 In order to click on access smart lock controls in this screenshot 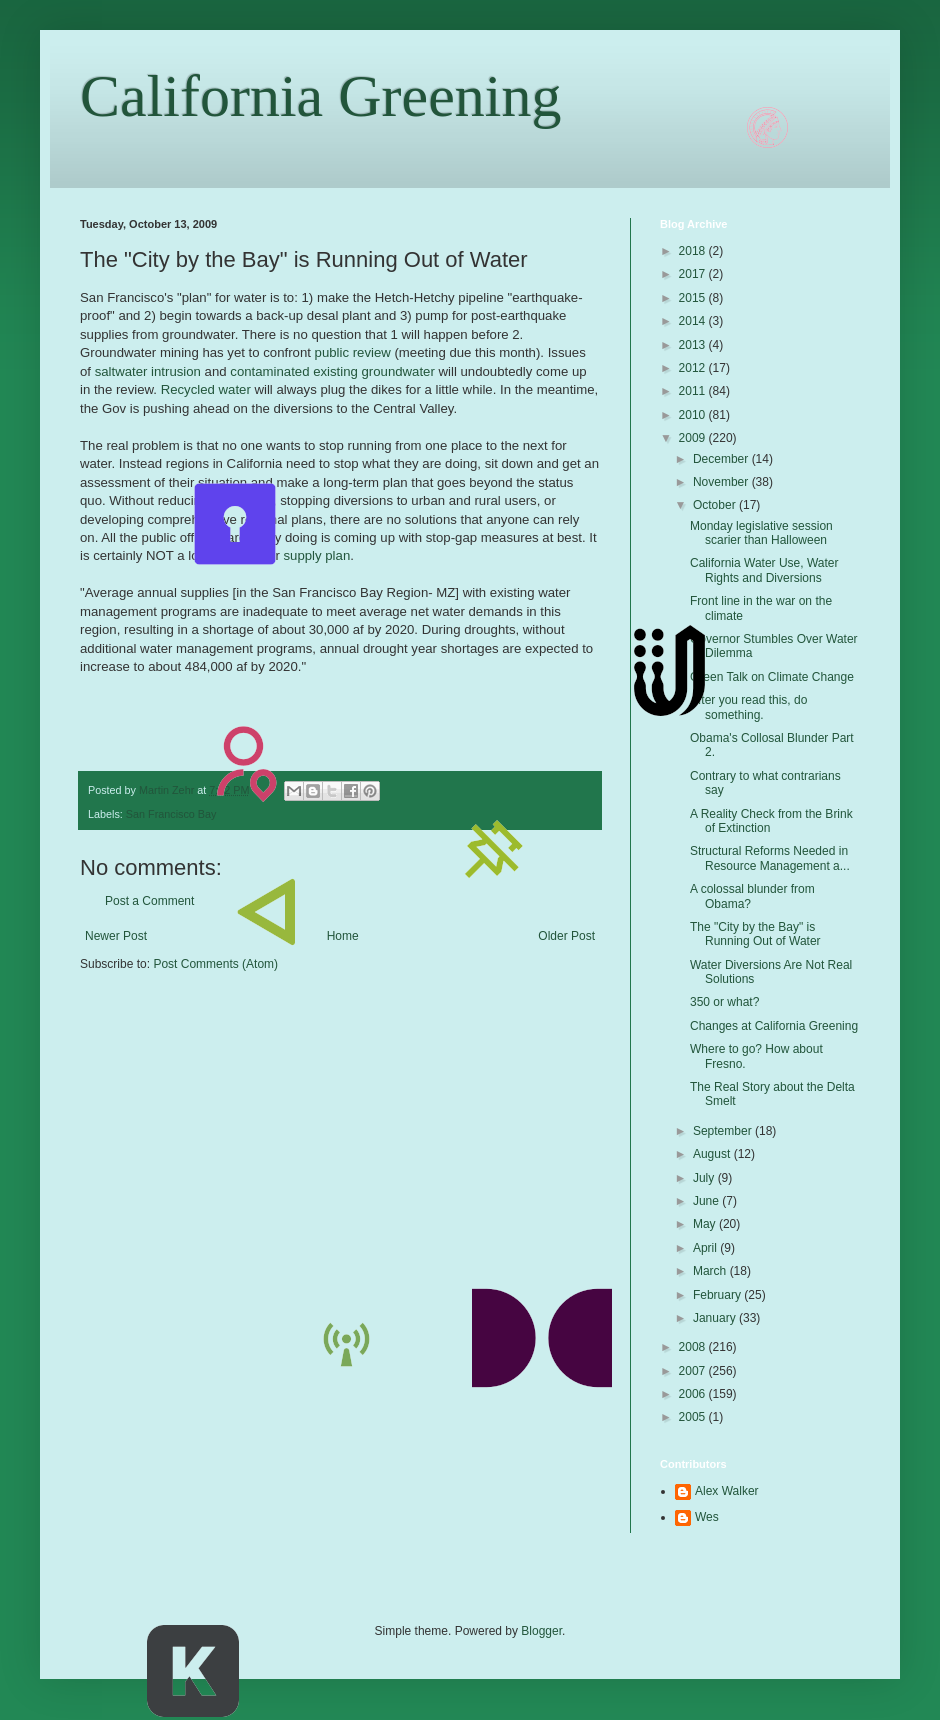, I will do `click(235, 524)`.